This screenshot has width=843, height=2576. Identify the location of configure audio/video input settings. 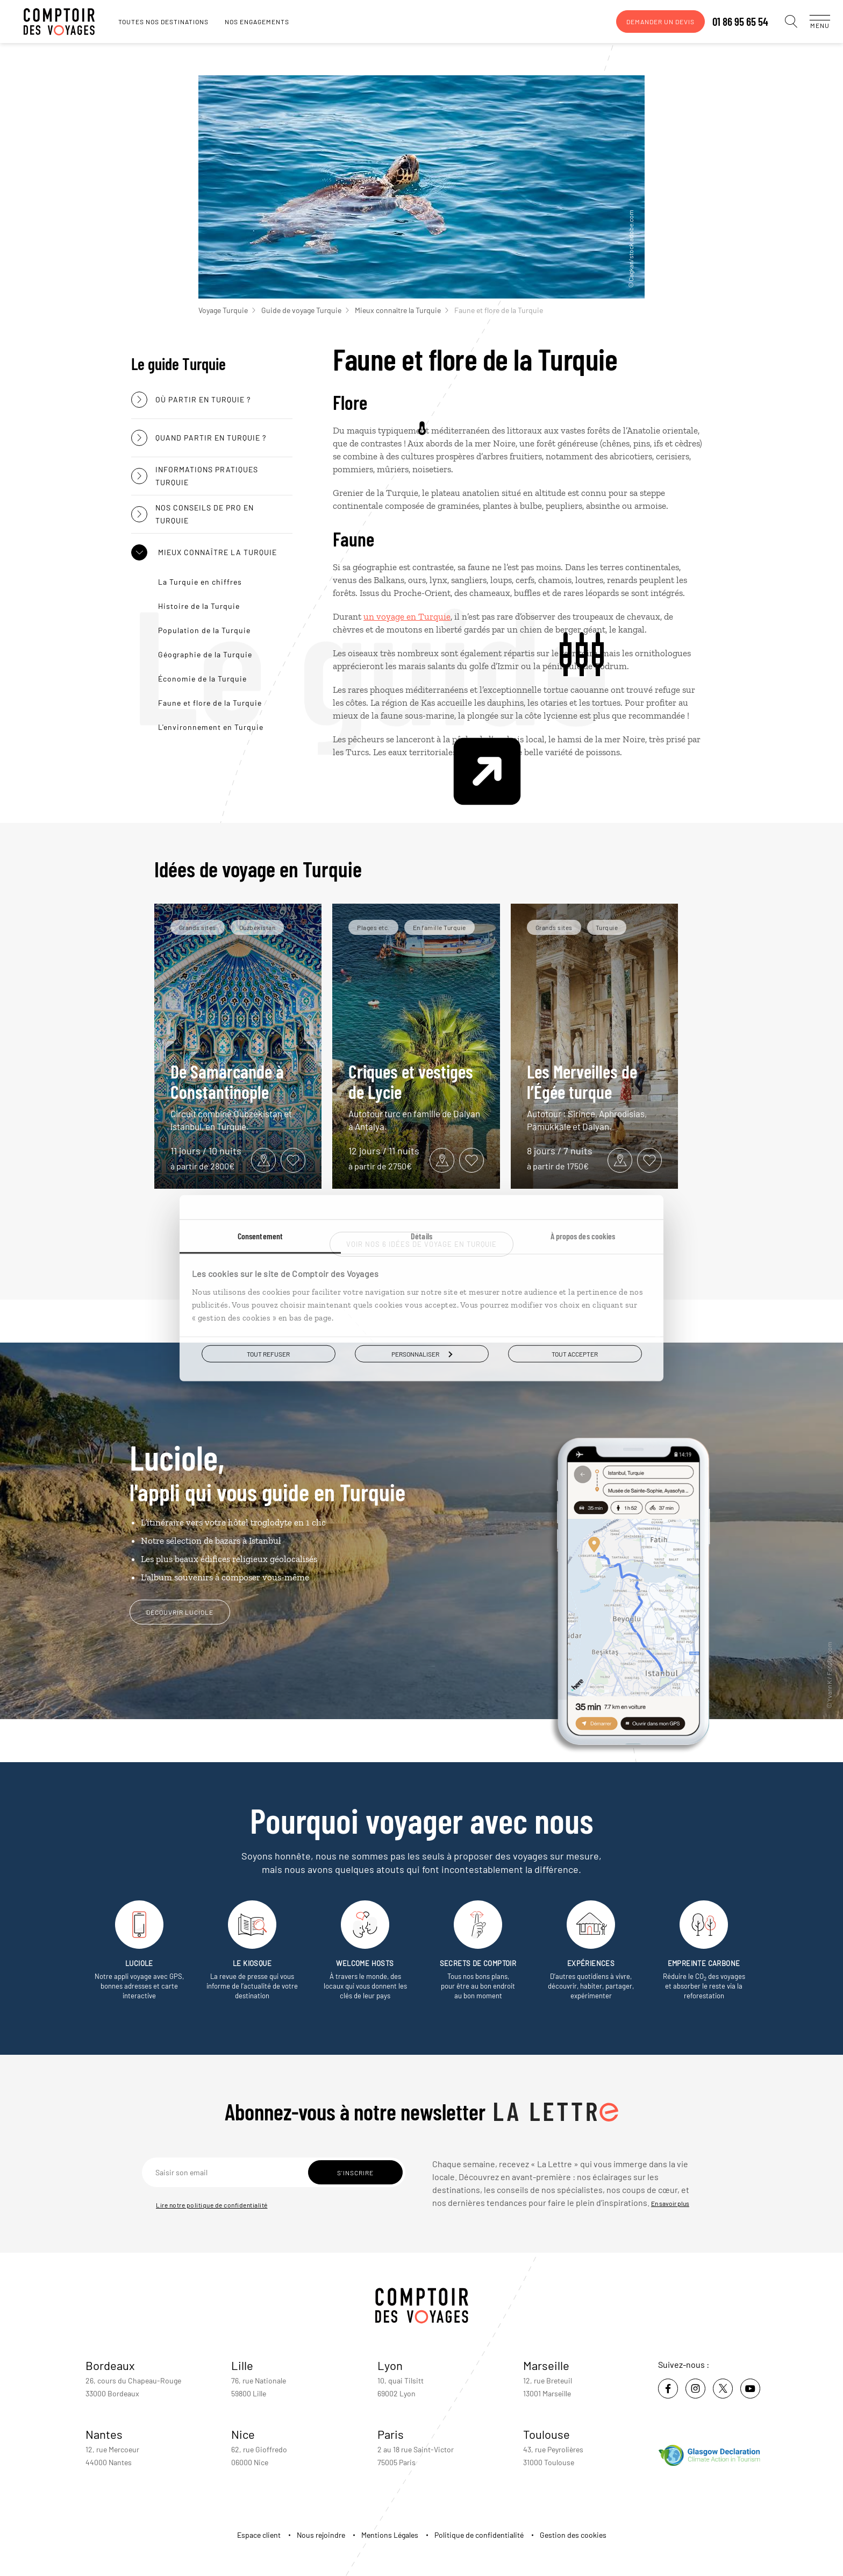
(582, 654).